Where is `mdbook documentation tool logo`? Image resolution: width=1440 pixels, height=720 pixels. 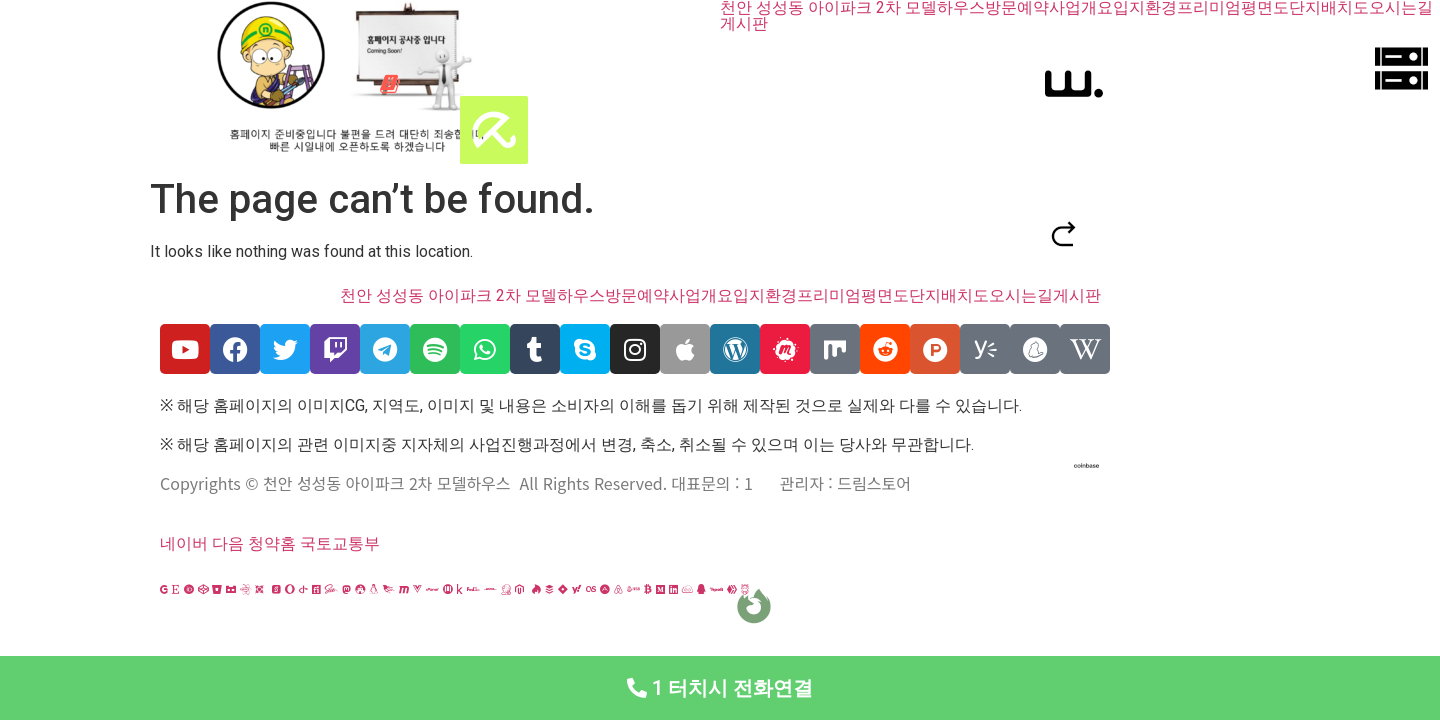
mdbook documentation tool logo is located at coordinates (390, 84).